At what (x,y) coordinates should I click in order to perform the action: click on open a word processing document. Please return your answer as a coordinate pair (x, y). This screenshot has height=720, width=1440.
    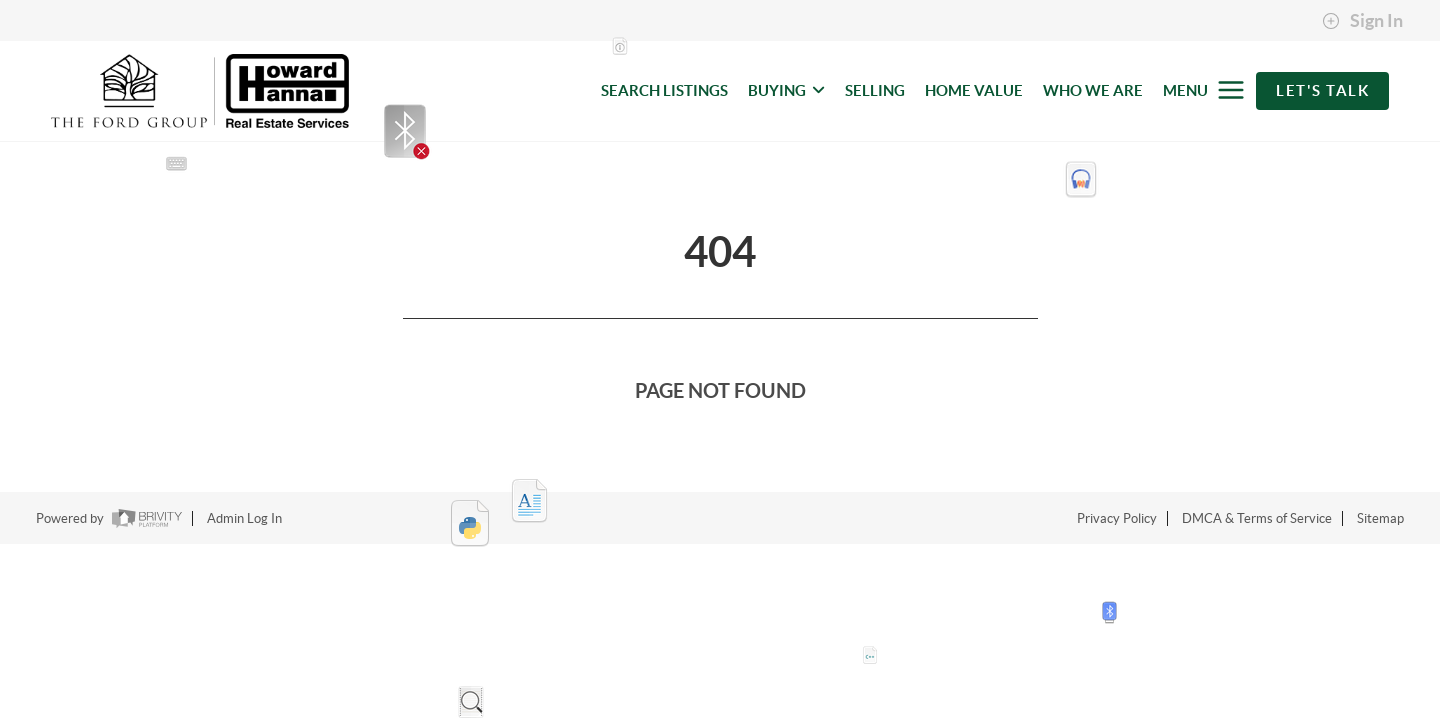
    Looking at the image, I should click on (529, 500).